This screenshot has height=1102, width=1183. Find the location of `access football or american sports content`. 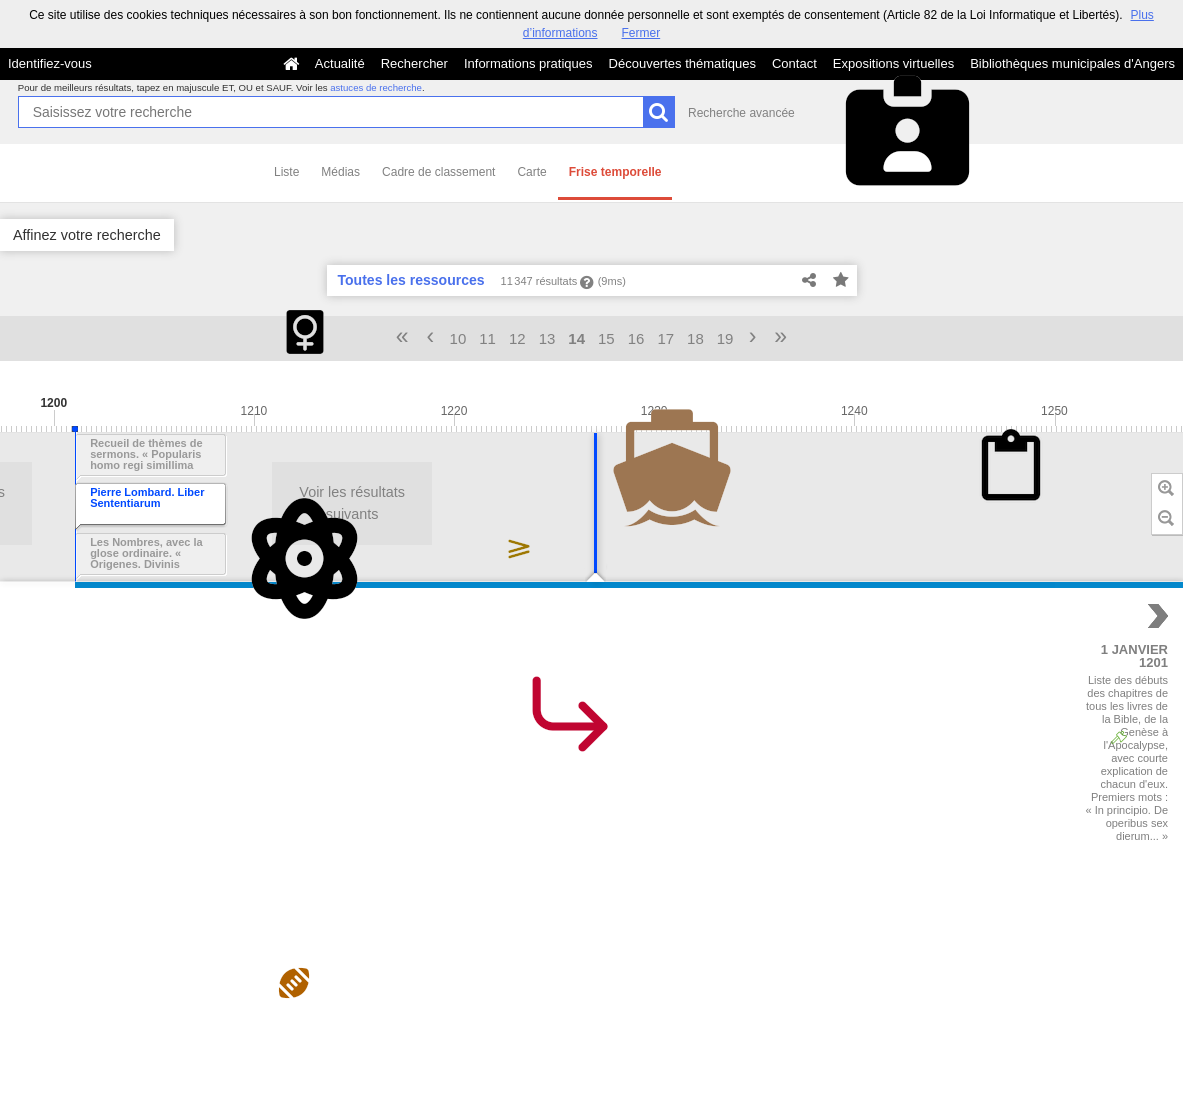

access football or american sports content is located at coordinates (294, 983).